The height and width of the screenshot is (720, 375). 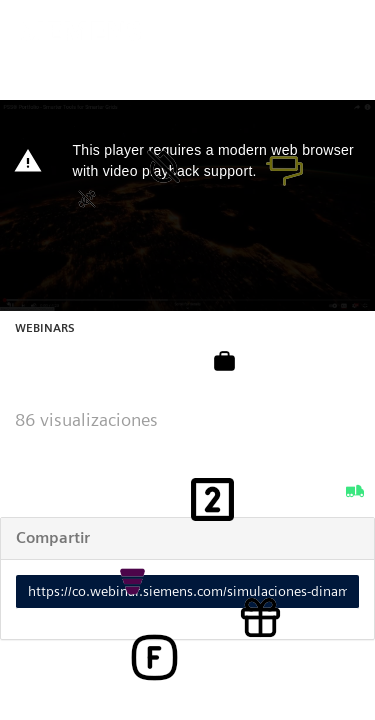 What do you see at coordinates (154, 657) in the screenshot?
I see `open Facebook app or link` at bounding box center [154, 657].